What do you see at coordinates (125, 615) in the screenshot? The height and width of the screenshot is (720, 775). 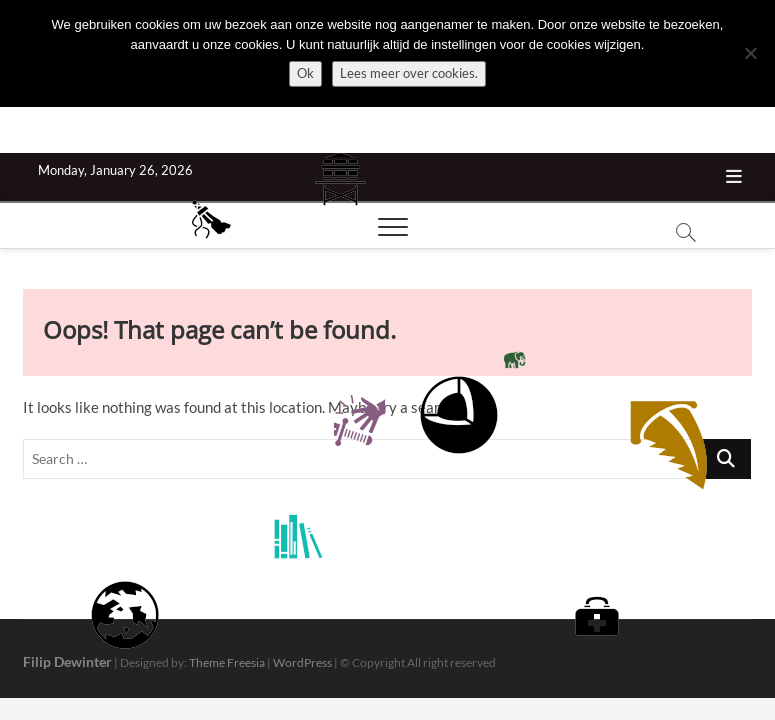 I see `view world map or global overview` at bounding box center [125, 615].